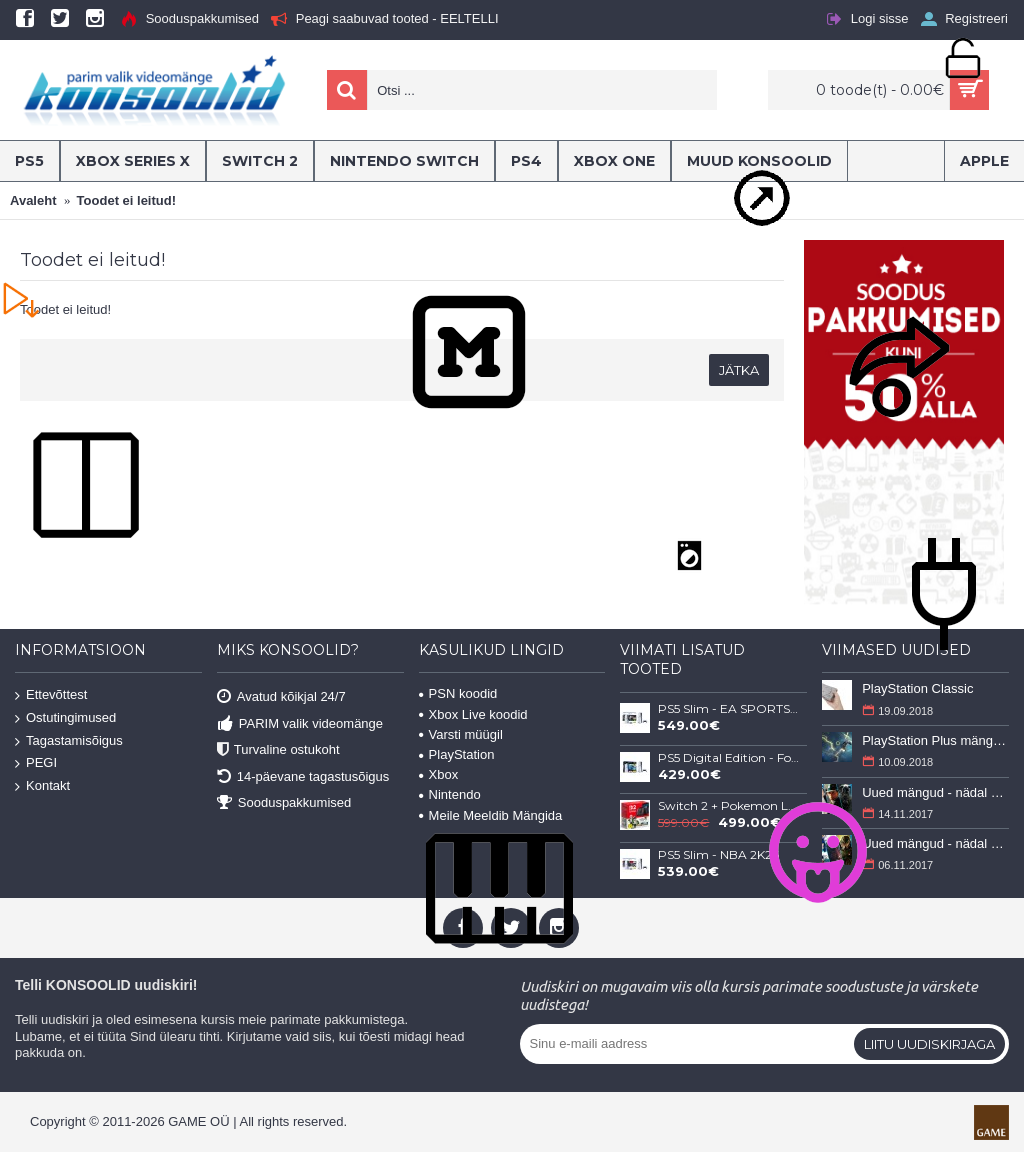 This screenshot has width=1024, height=1152. I want to click on find nearby laundromats or laundry services, so click(689, 555).